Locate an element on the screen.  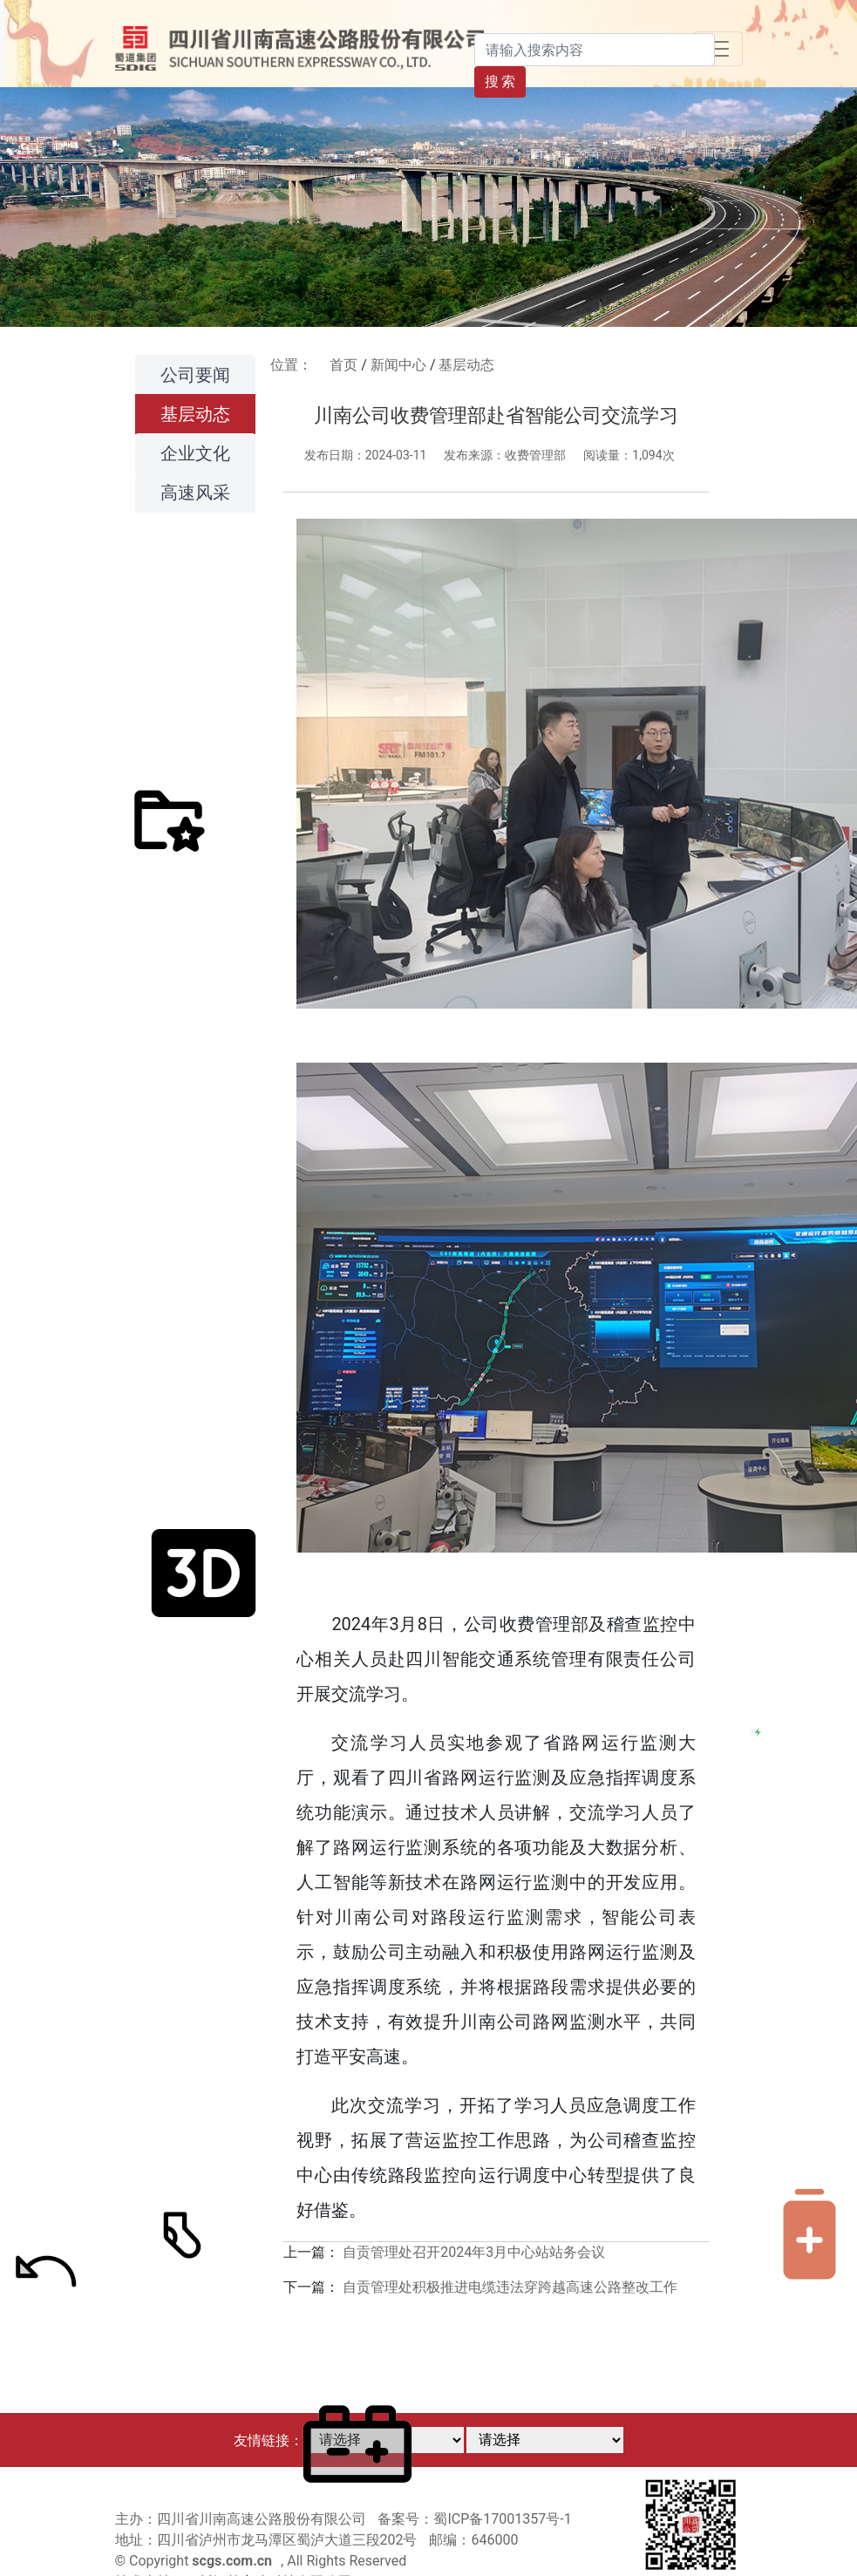
access your favorite or starred folders is located at coordinates (168, 820).